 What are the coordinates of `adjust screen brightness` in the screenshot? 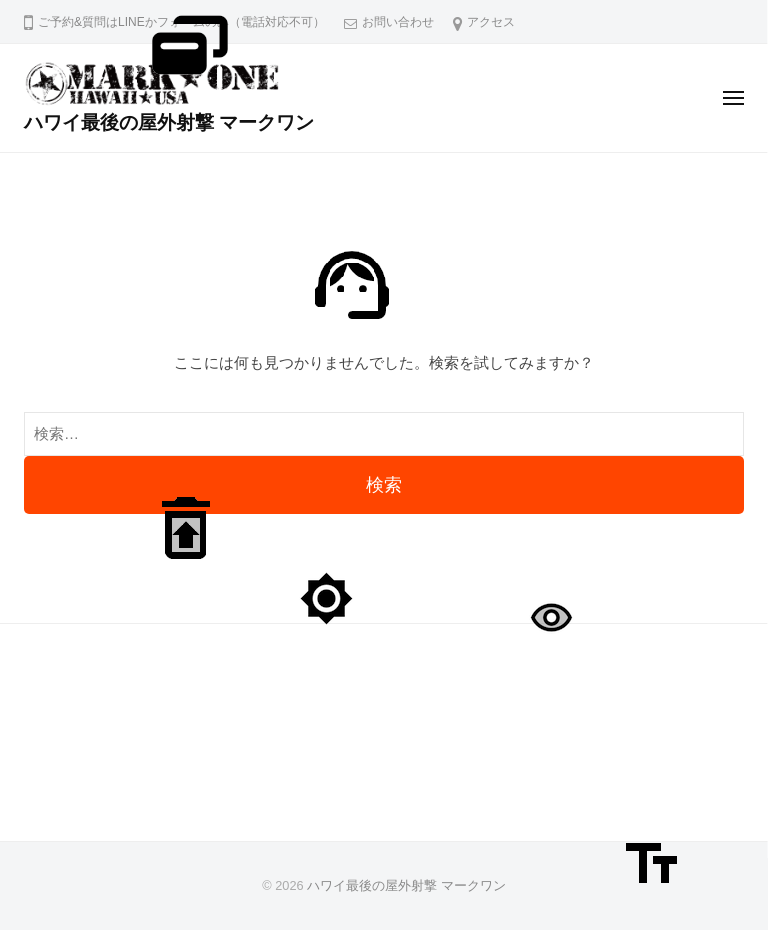 It's located at (326, 598).